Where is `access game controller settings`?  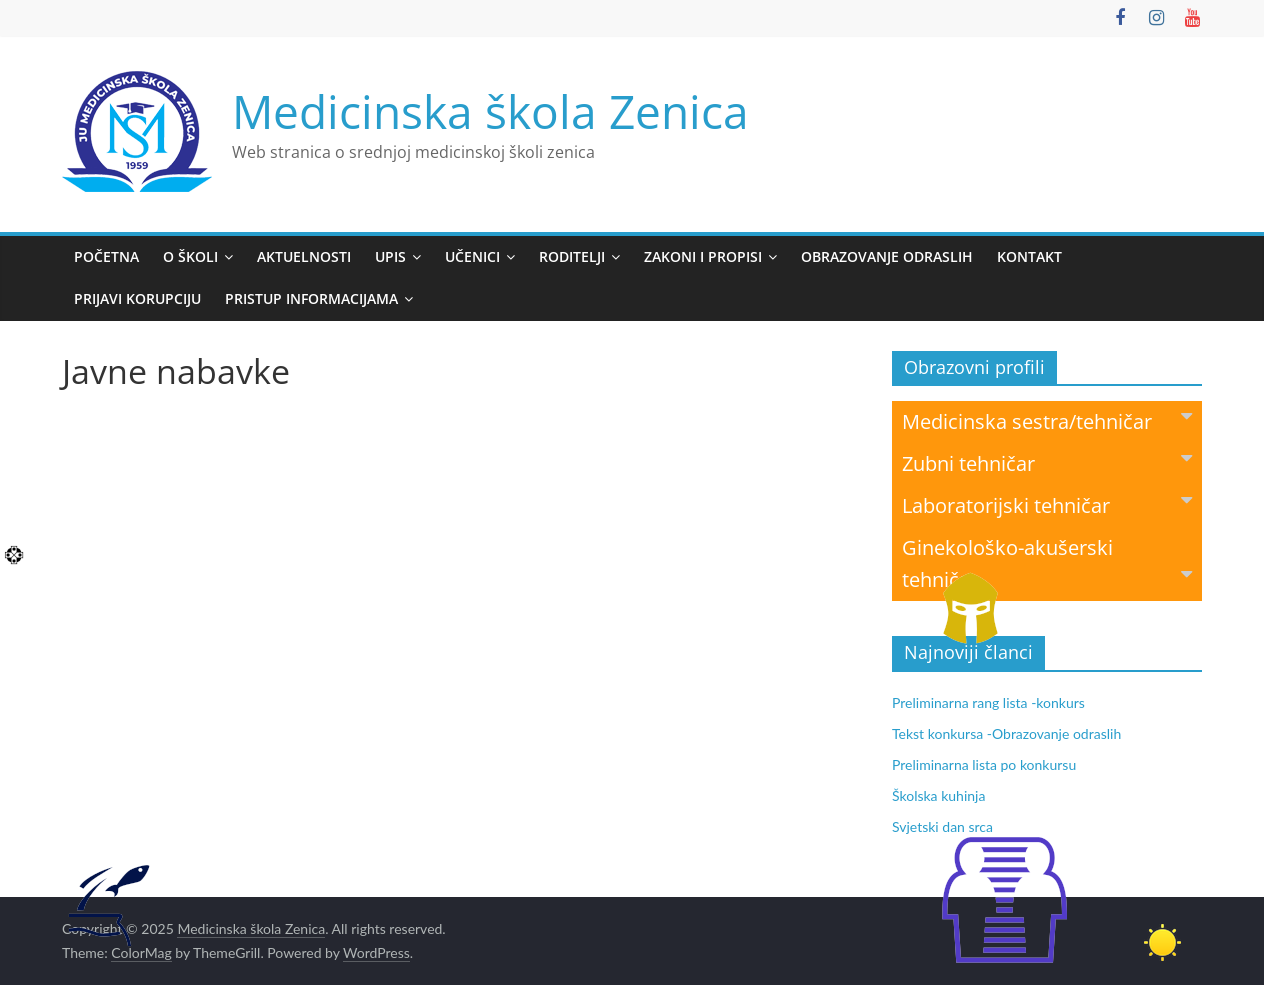
access game controller settings is located at coordinates (14, 555).